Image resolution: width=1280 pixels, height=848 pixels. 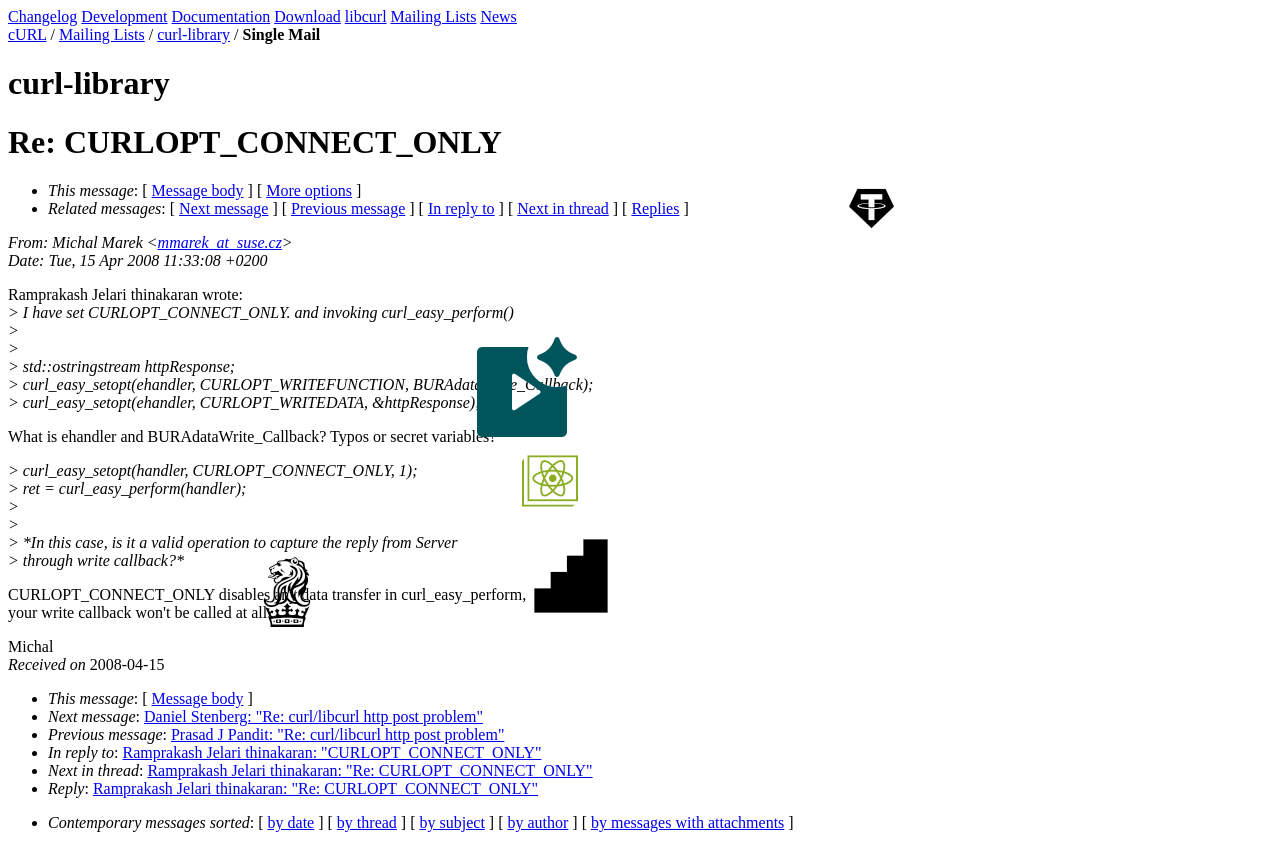 What do you see at coordinates (287, 592) in the screenshot?
I see `the ritz-carlton hotel brand logo` at bounding box center [287, 592].